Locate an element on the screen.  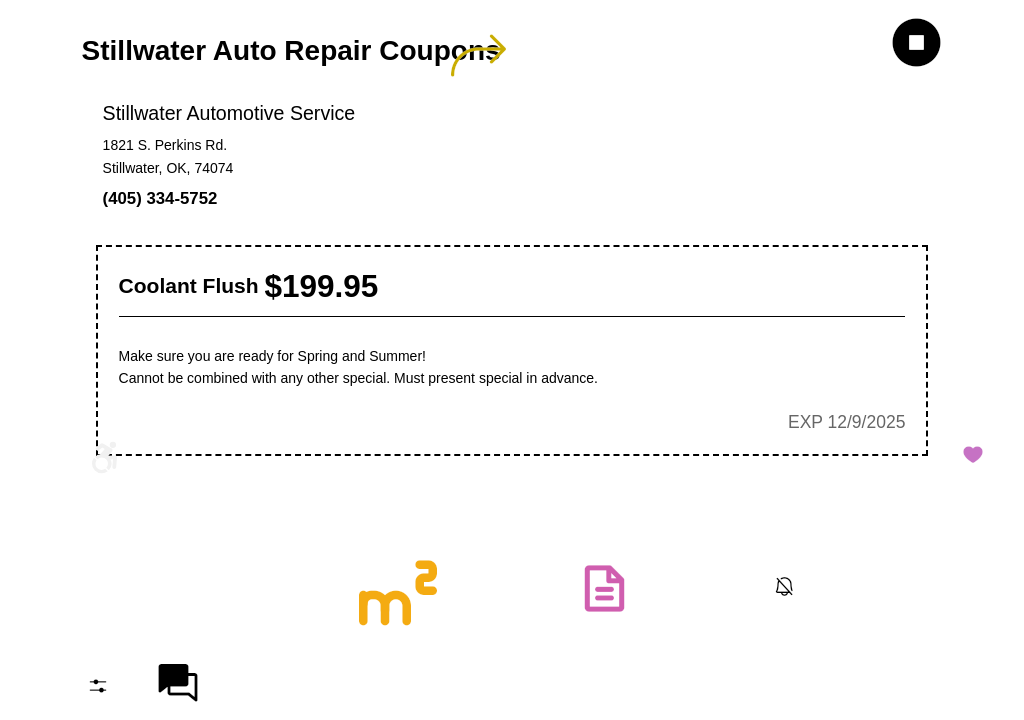
share or forward content is located at coordinates (478, 55).